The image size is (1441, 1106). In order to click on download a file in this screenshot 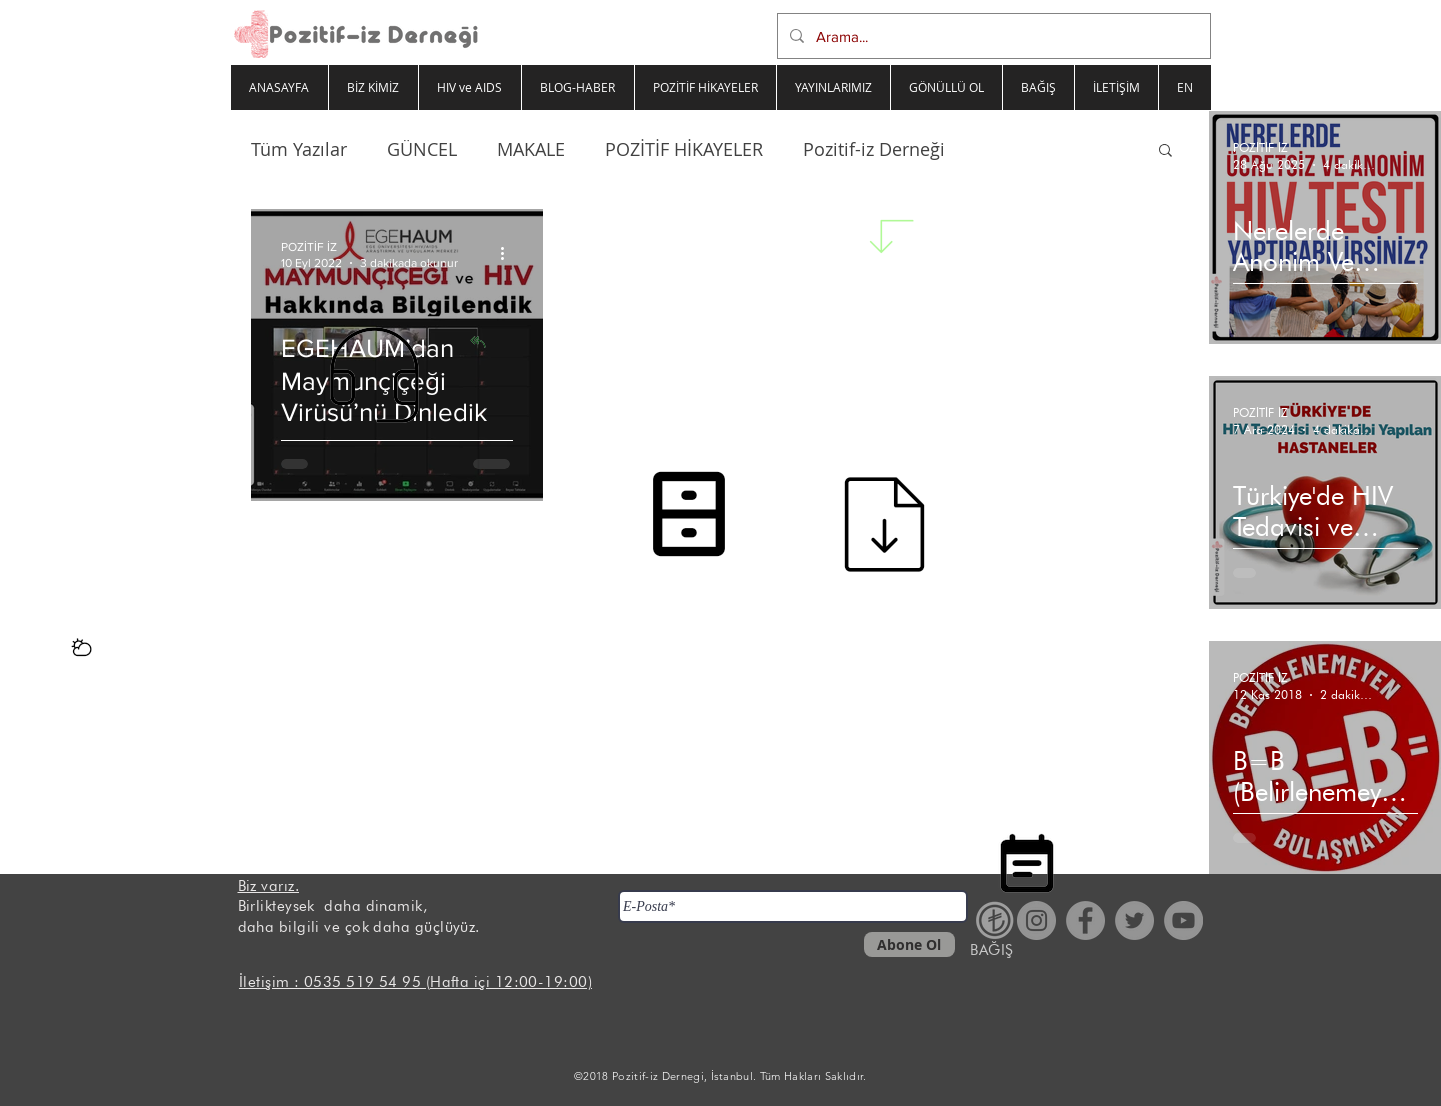, I will do `click(884, 524)`.